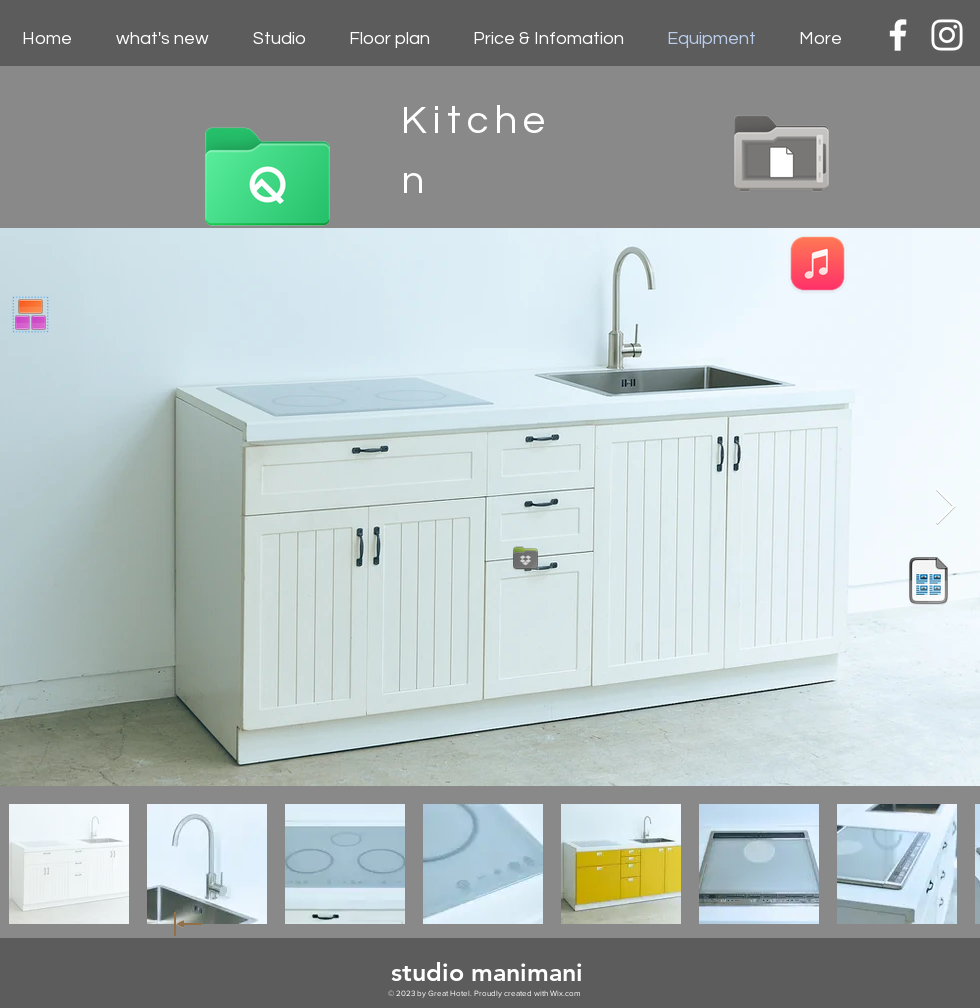 The image size is (980, 1008). I want to click on select all items in the current view, so click(30, 314).